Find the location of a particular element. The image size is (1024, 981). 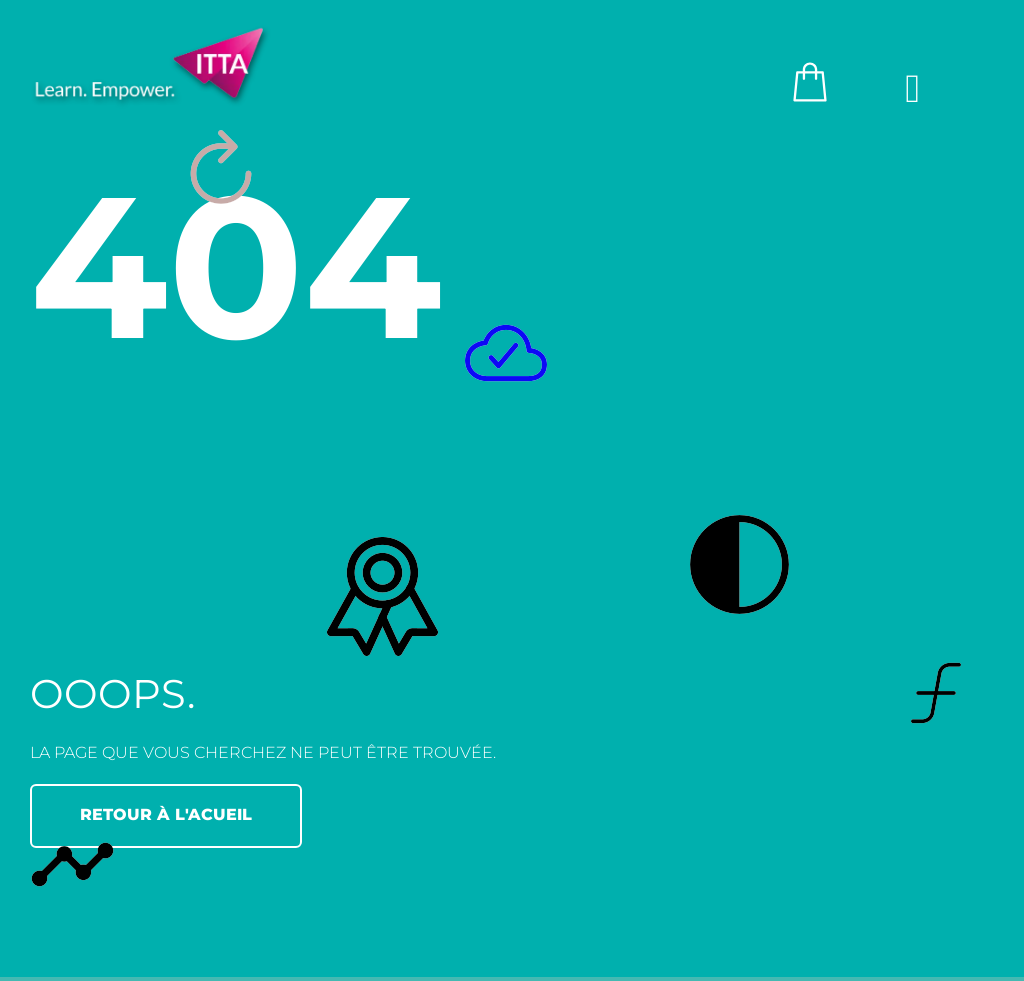

view achievements or awards is located at coordinates (382, 596).